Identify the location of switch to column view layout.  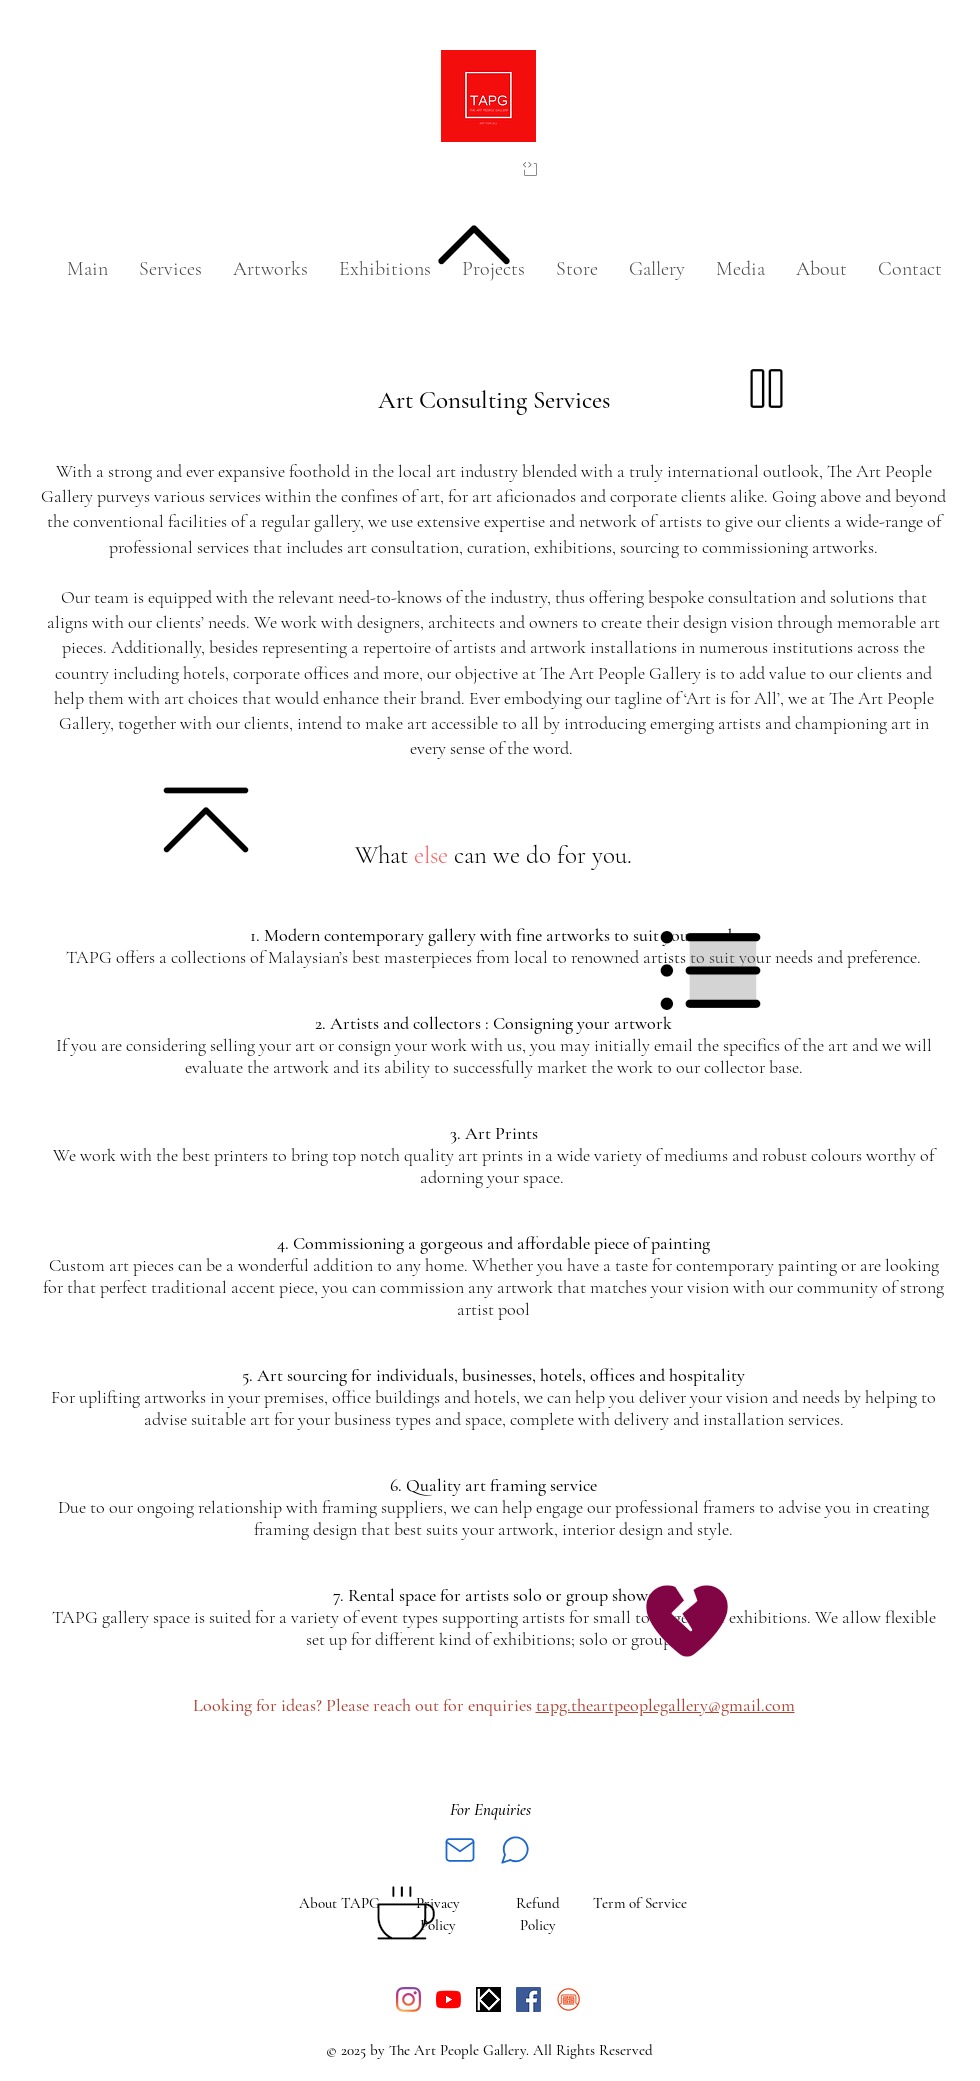
(766, 388).